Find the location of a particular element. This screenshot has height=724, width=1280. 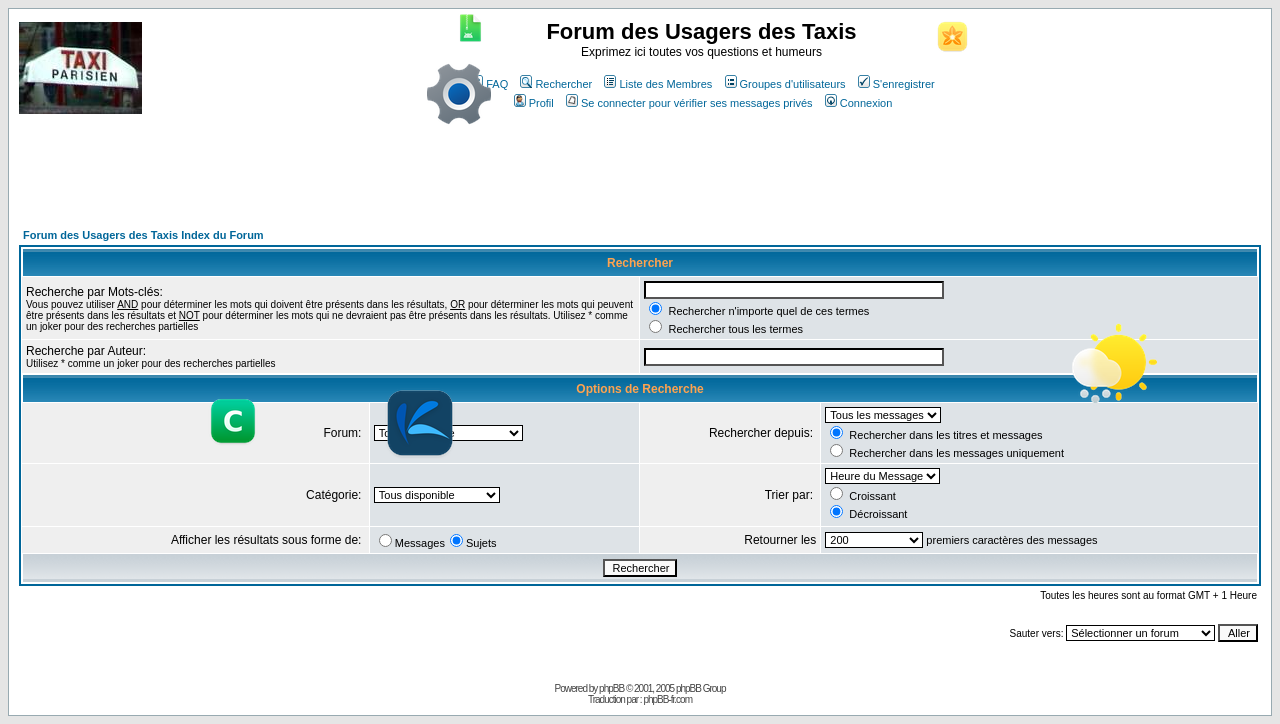

indicates scattered snow showers during daytime is located at coordinates (1114, 363).